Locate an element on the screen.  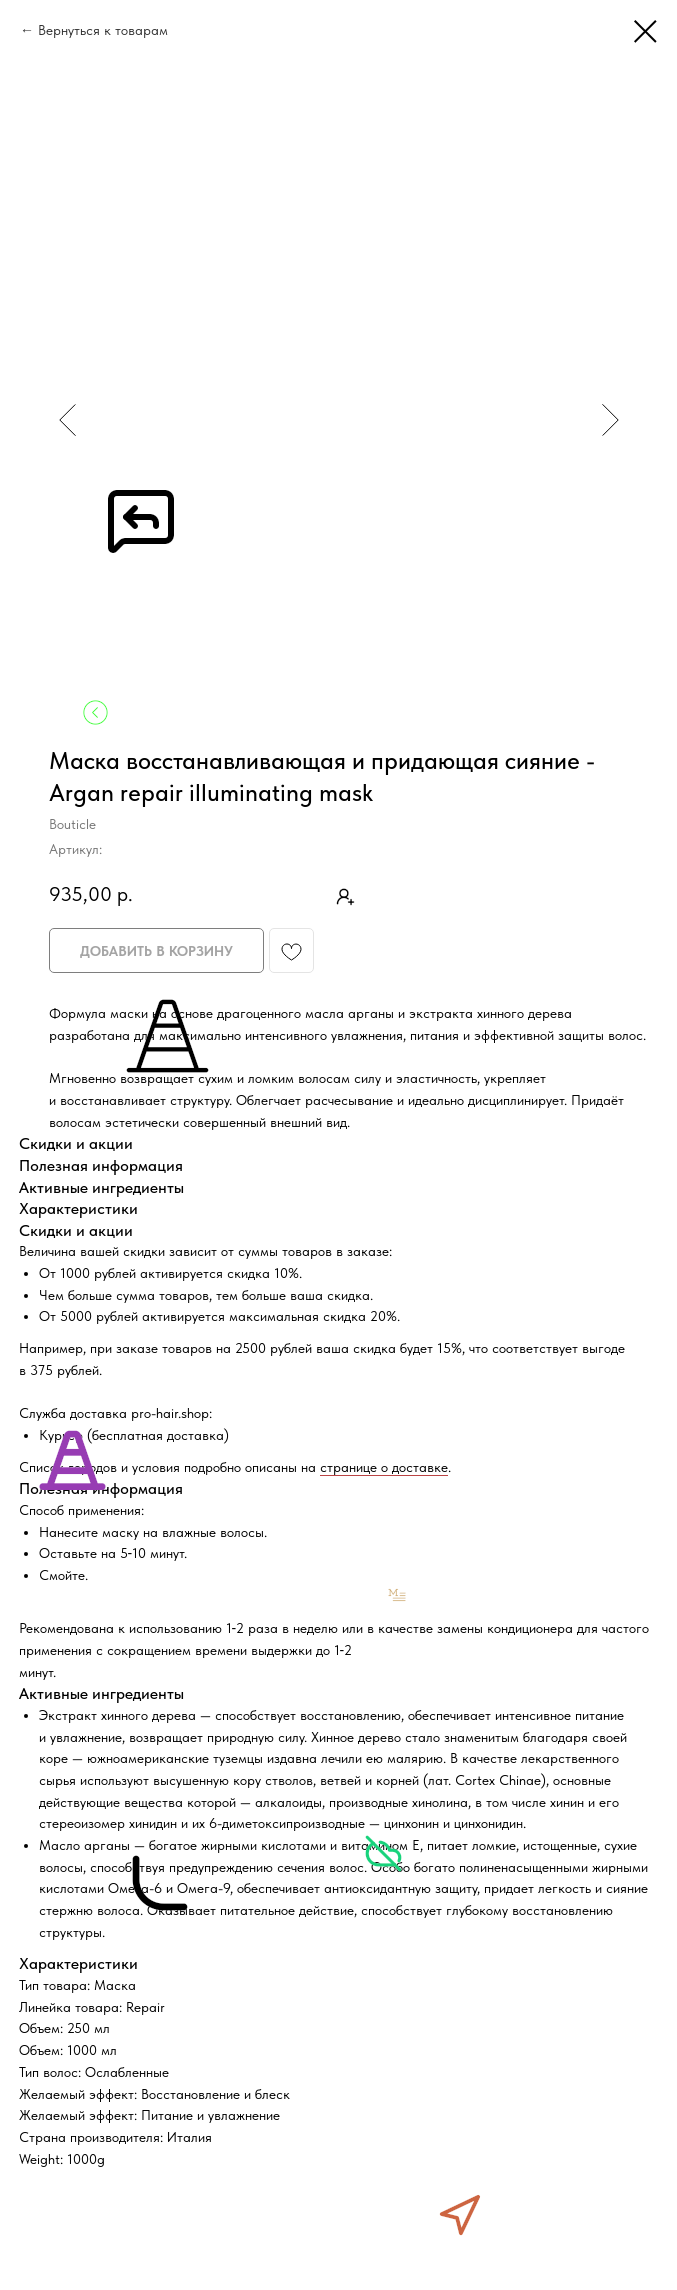
adjust bottom-left corner radius is located at coordinates (160, 1883).